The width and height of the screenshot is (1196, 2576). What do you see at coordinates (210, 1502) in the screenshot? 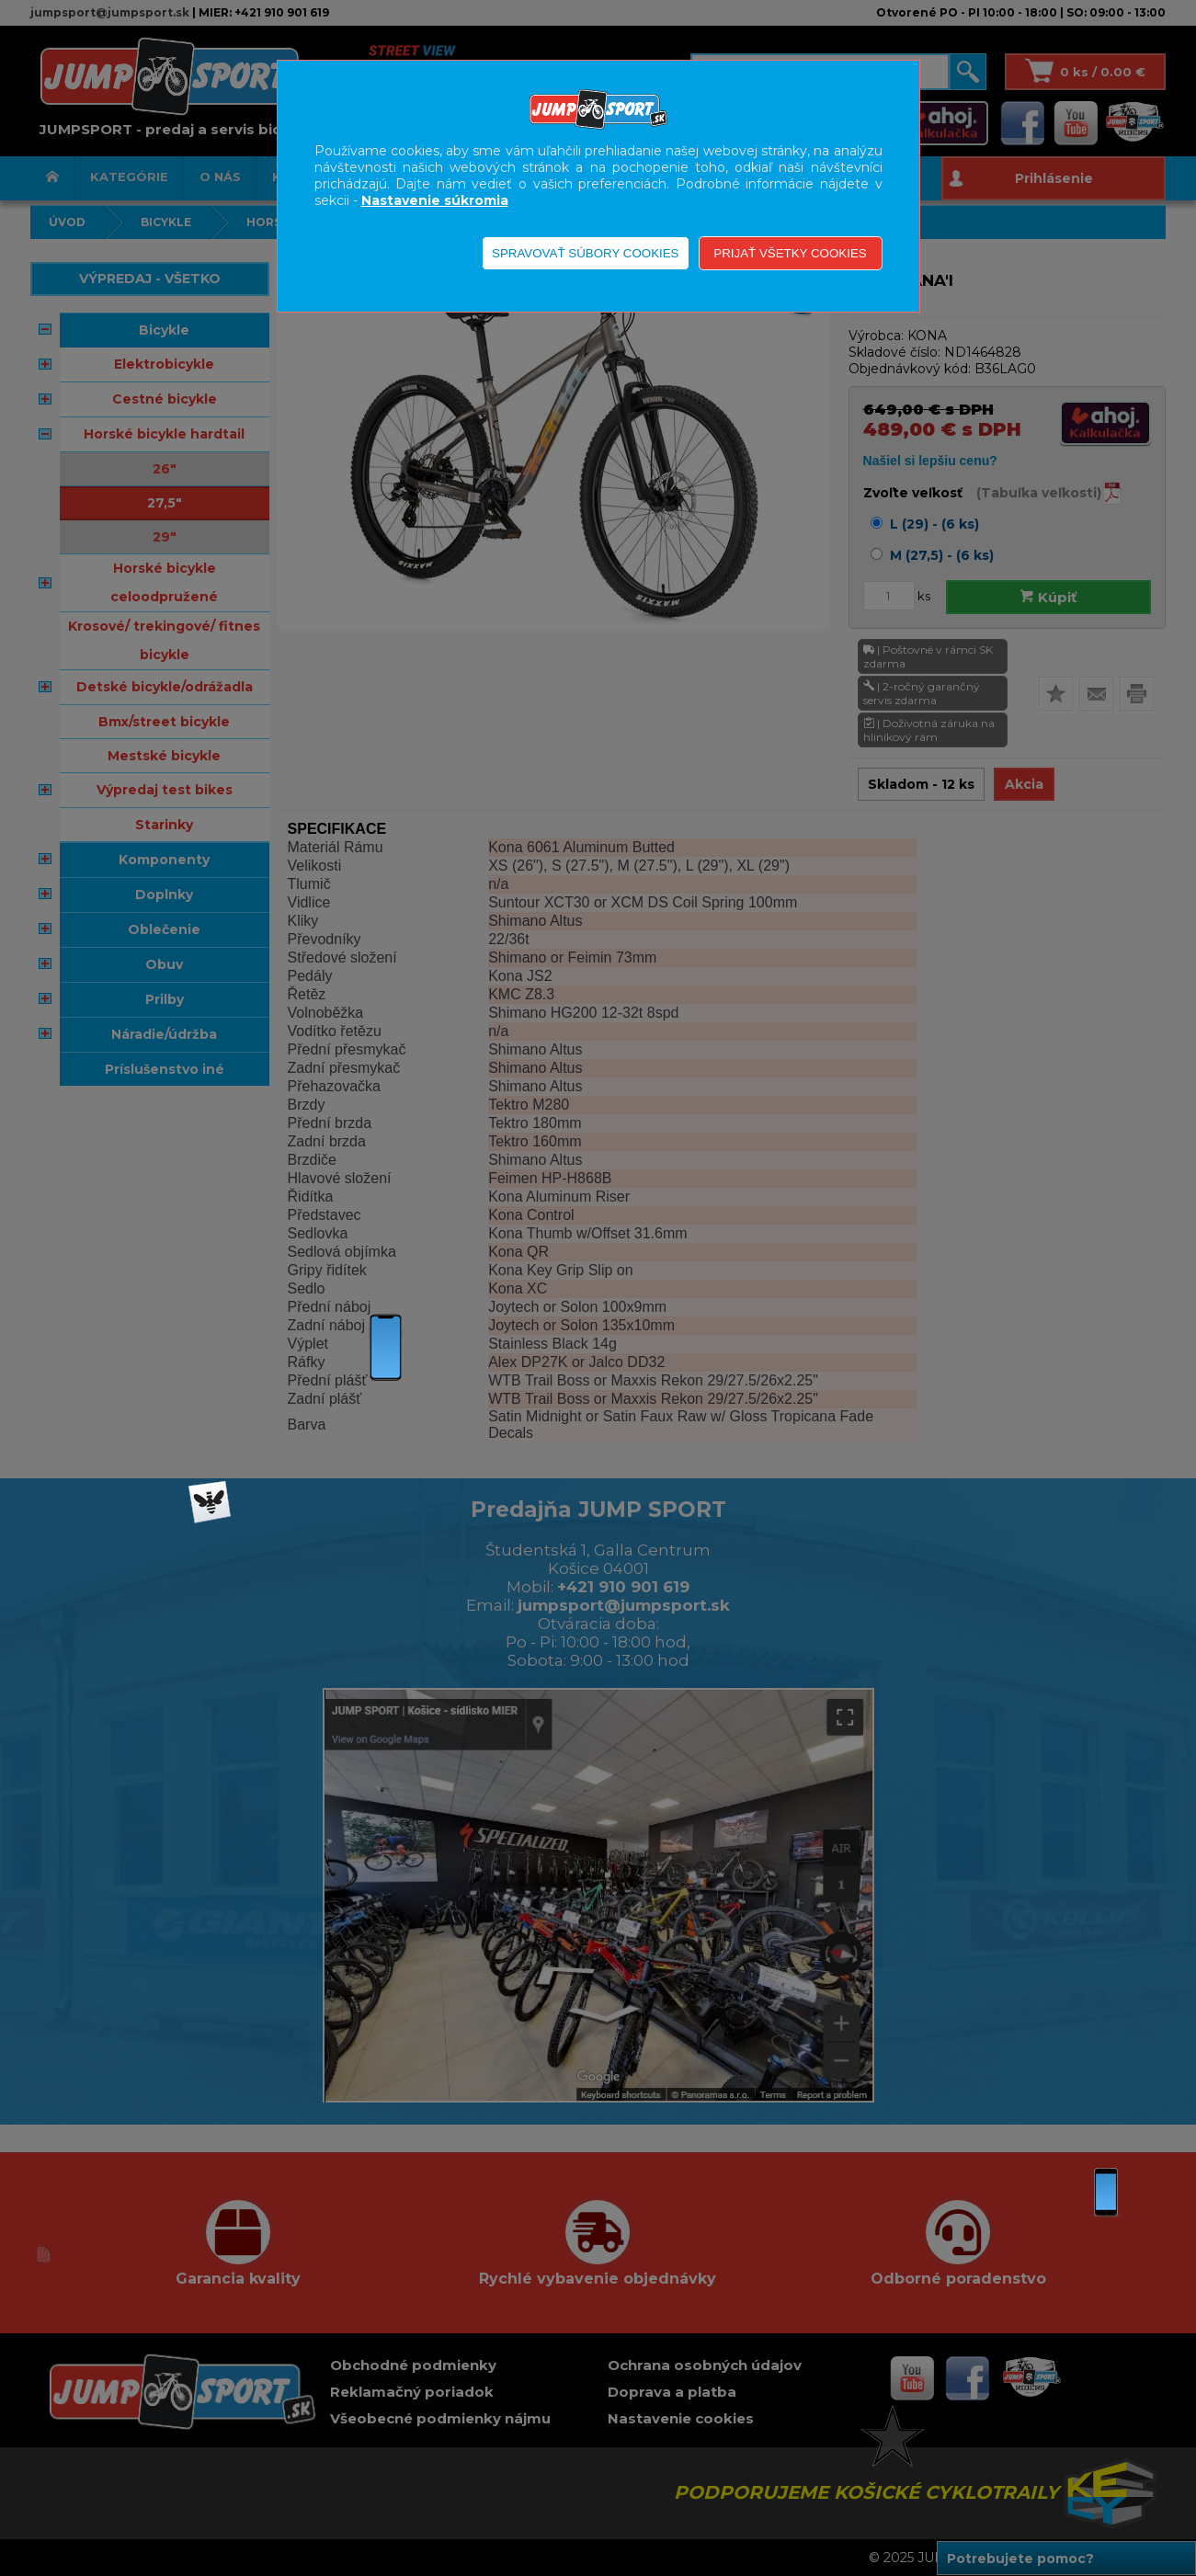
I see `open Kandji Agent for device management` at bounding box center [210, 1502].